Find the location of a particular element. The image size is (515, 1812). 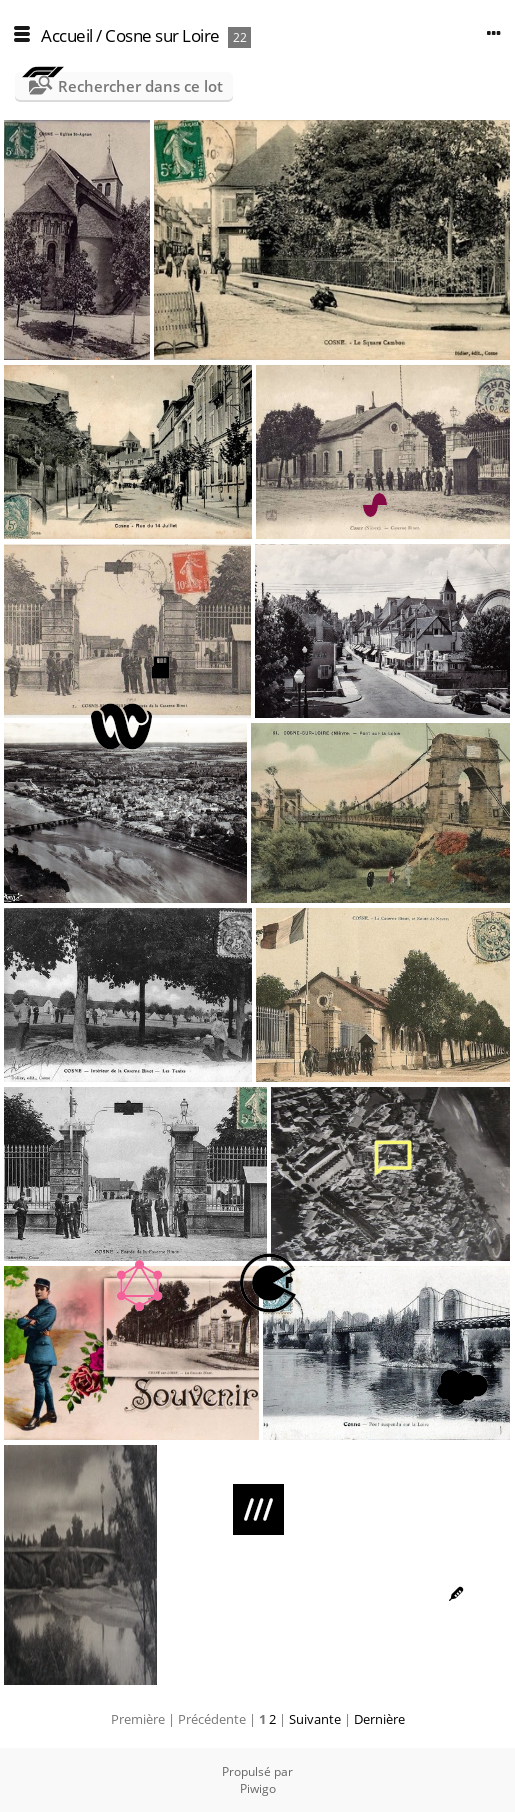

open chat or messaging is located at coordinates (393, 1157).